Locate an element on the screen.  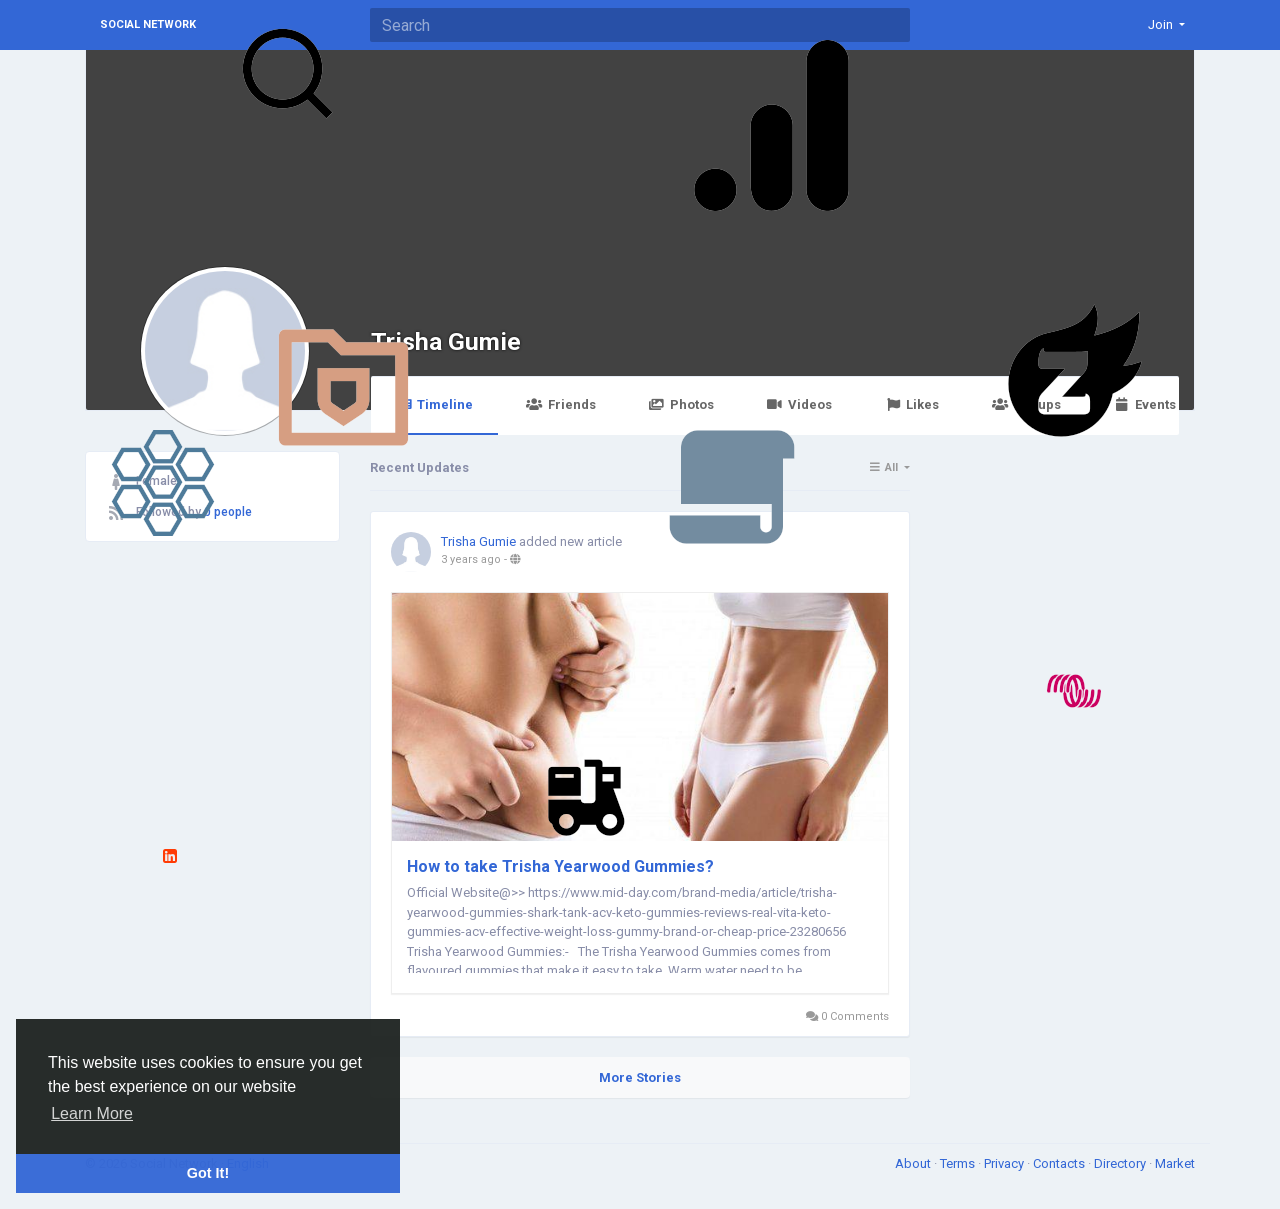
search for content or items is located at coordinates (287, 73).